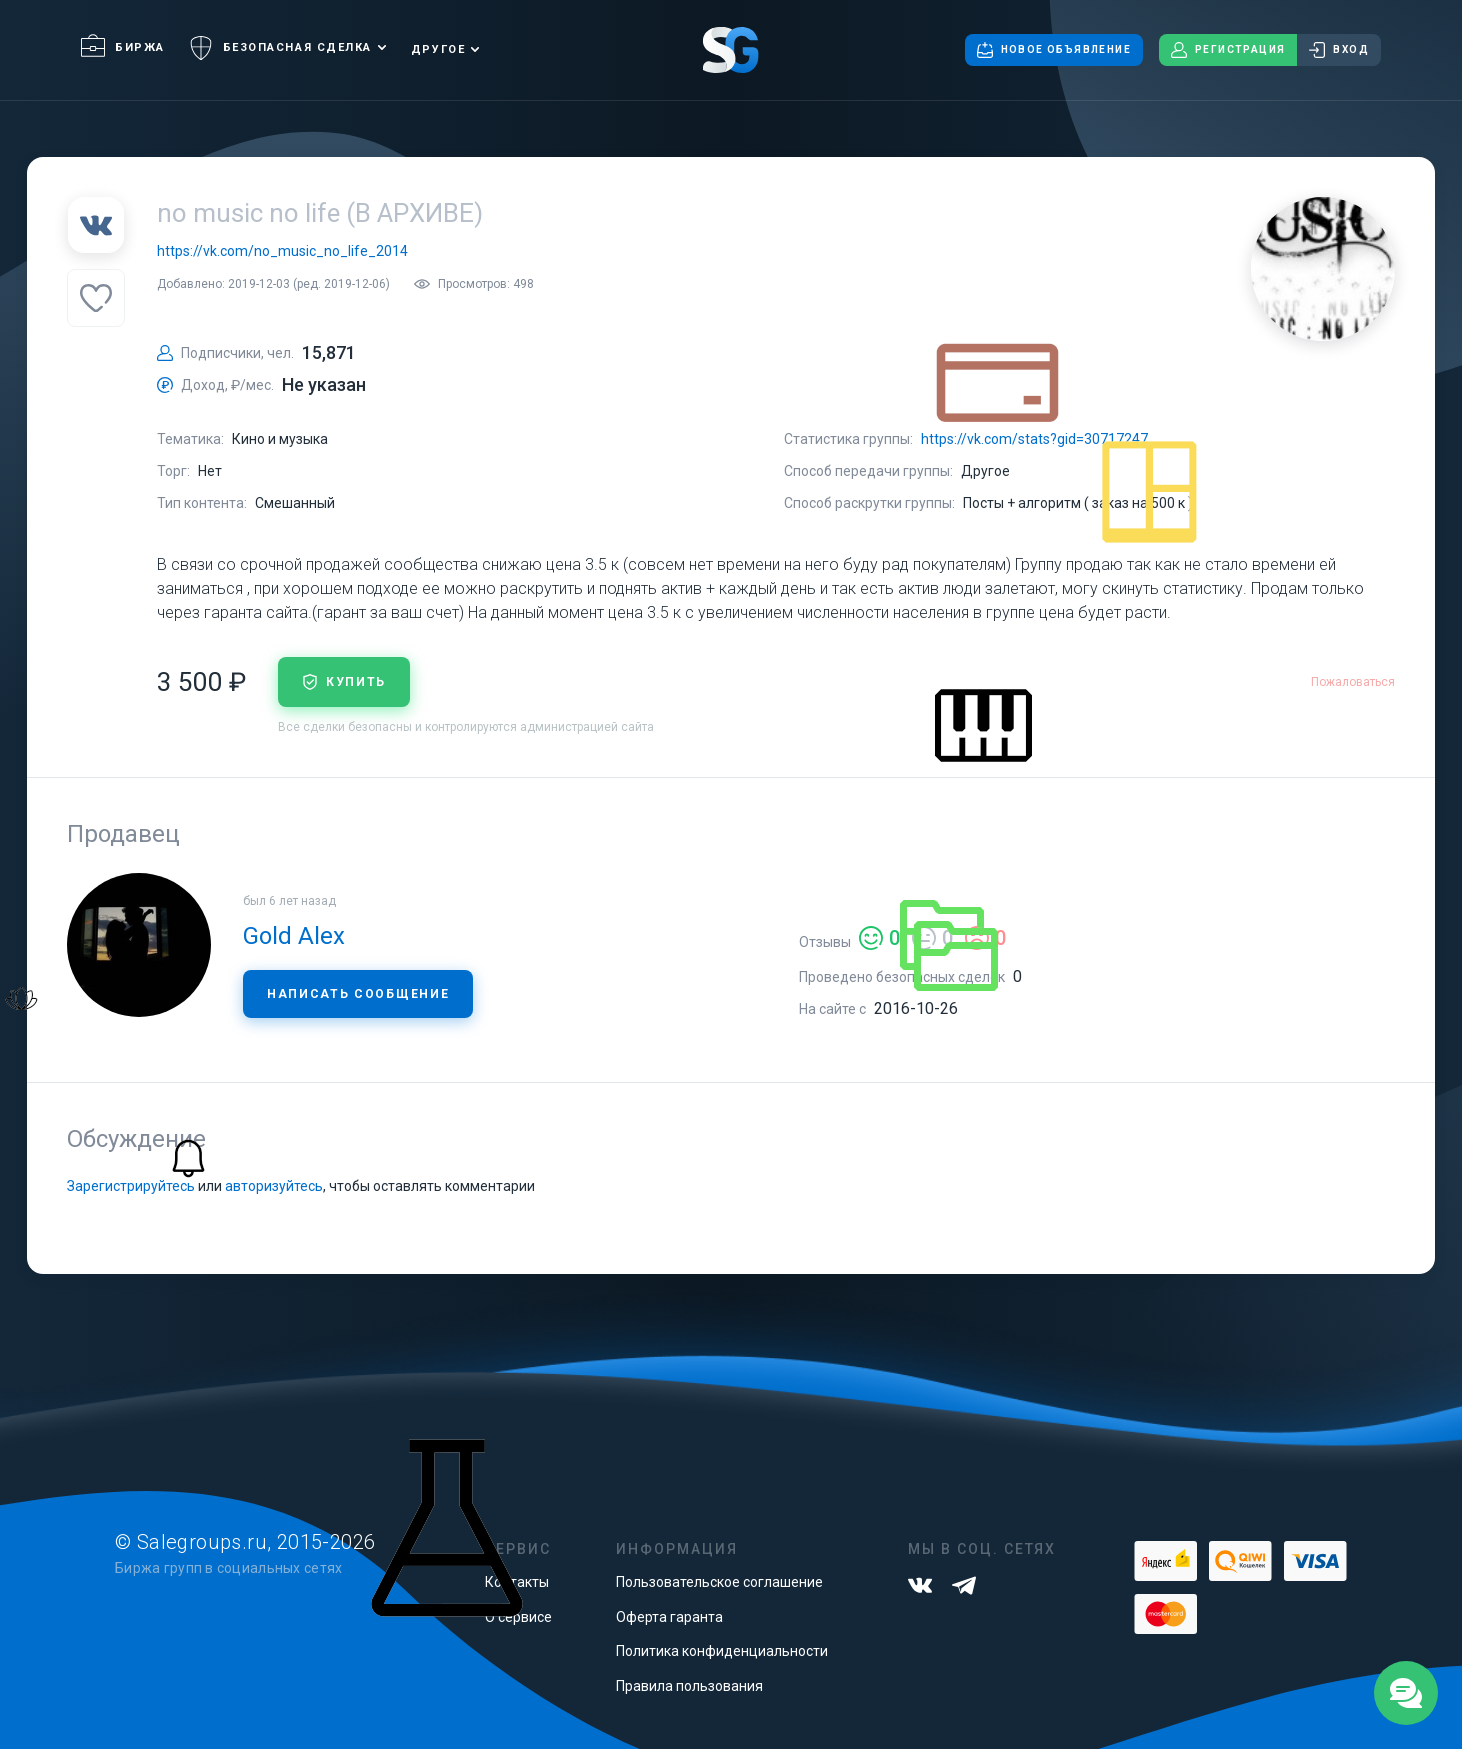 The height and width of the screenshot is (1749, 1462). Describe the element at coordinates (949, 942) in the screenshot. I see `access project submodules` at that location.